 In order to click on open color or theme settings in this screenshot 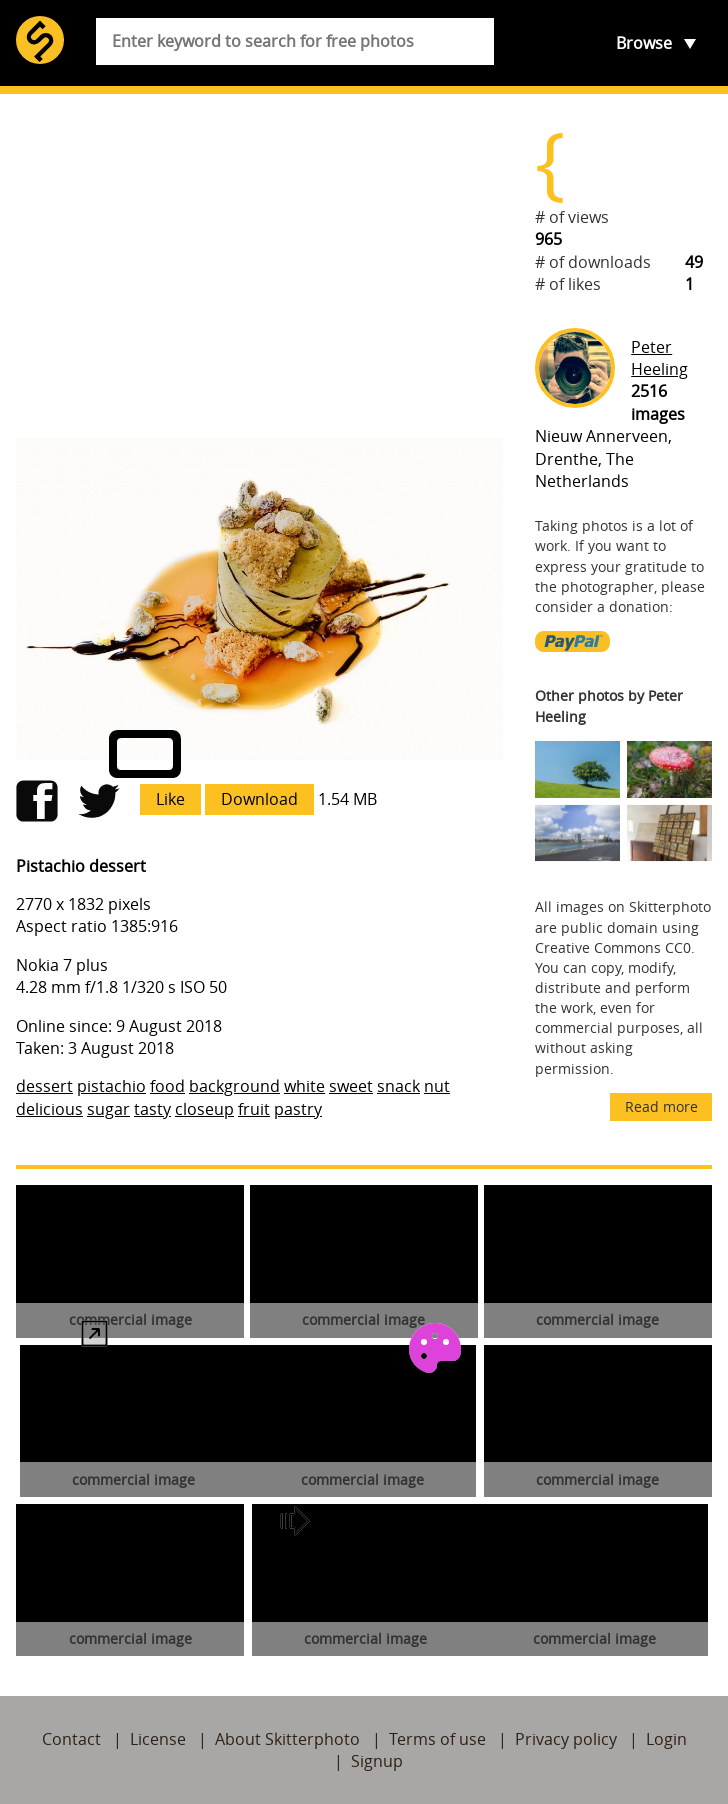, I will do `click(435, 1349)`.